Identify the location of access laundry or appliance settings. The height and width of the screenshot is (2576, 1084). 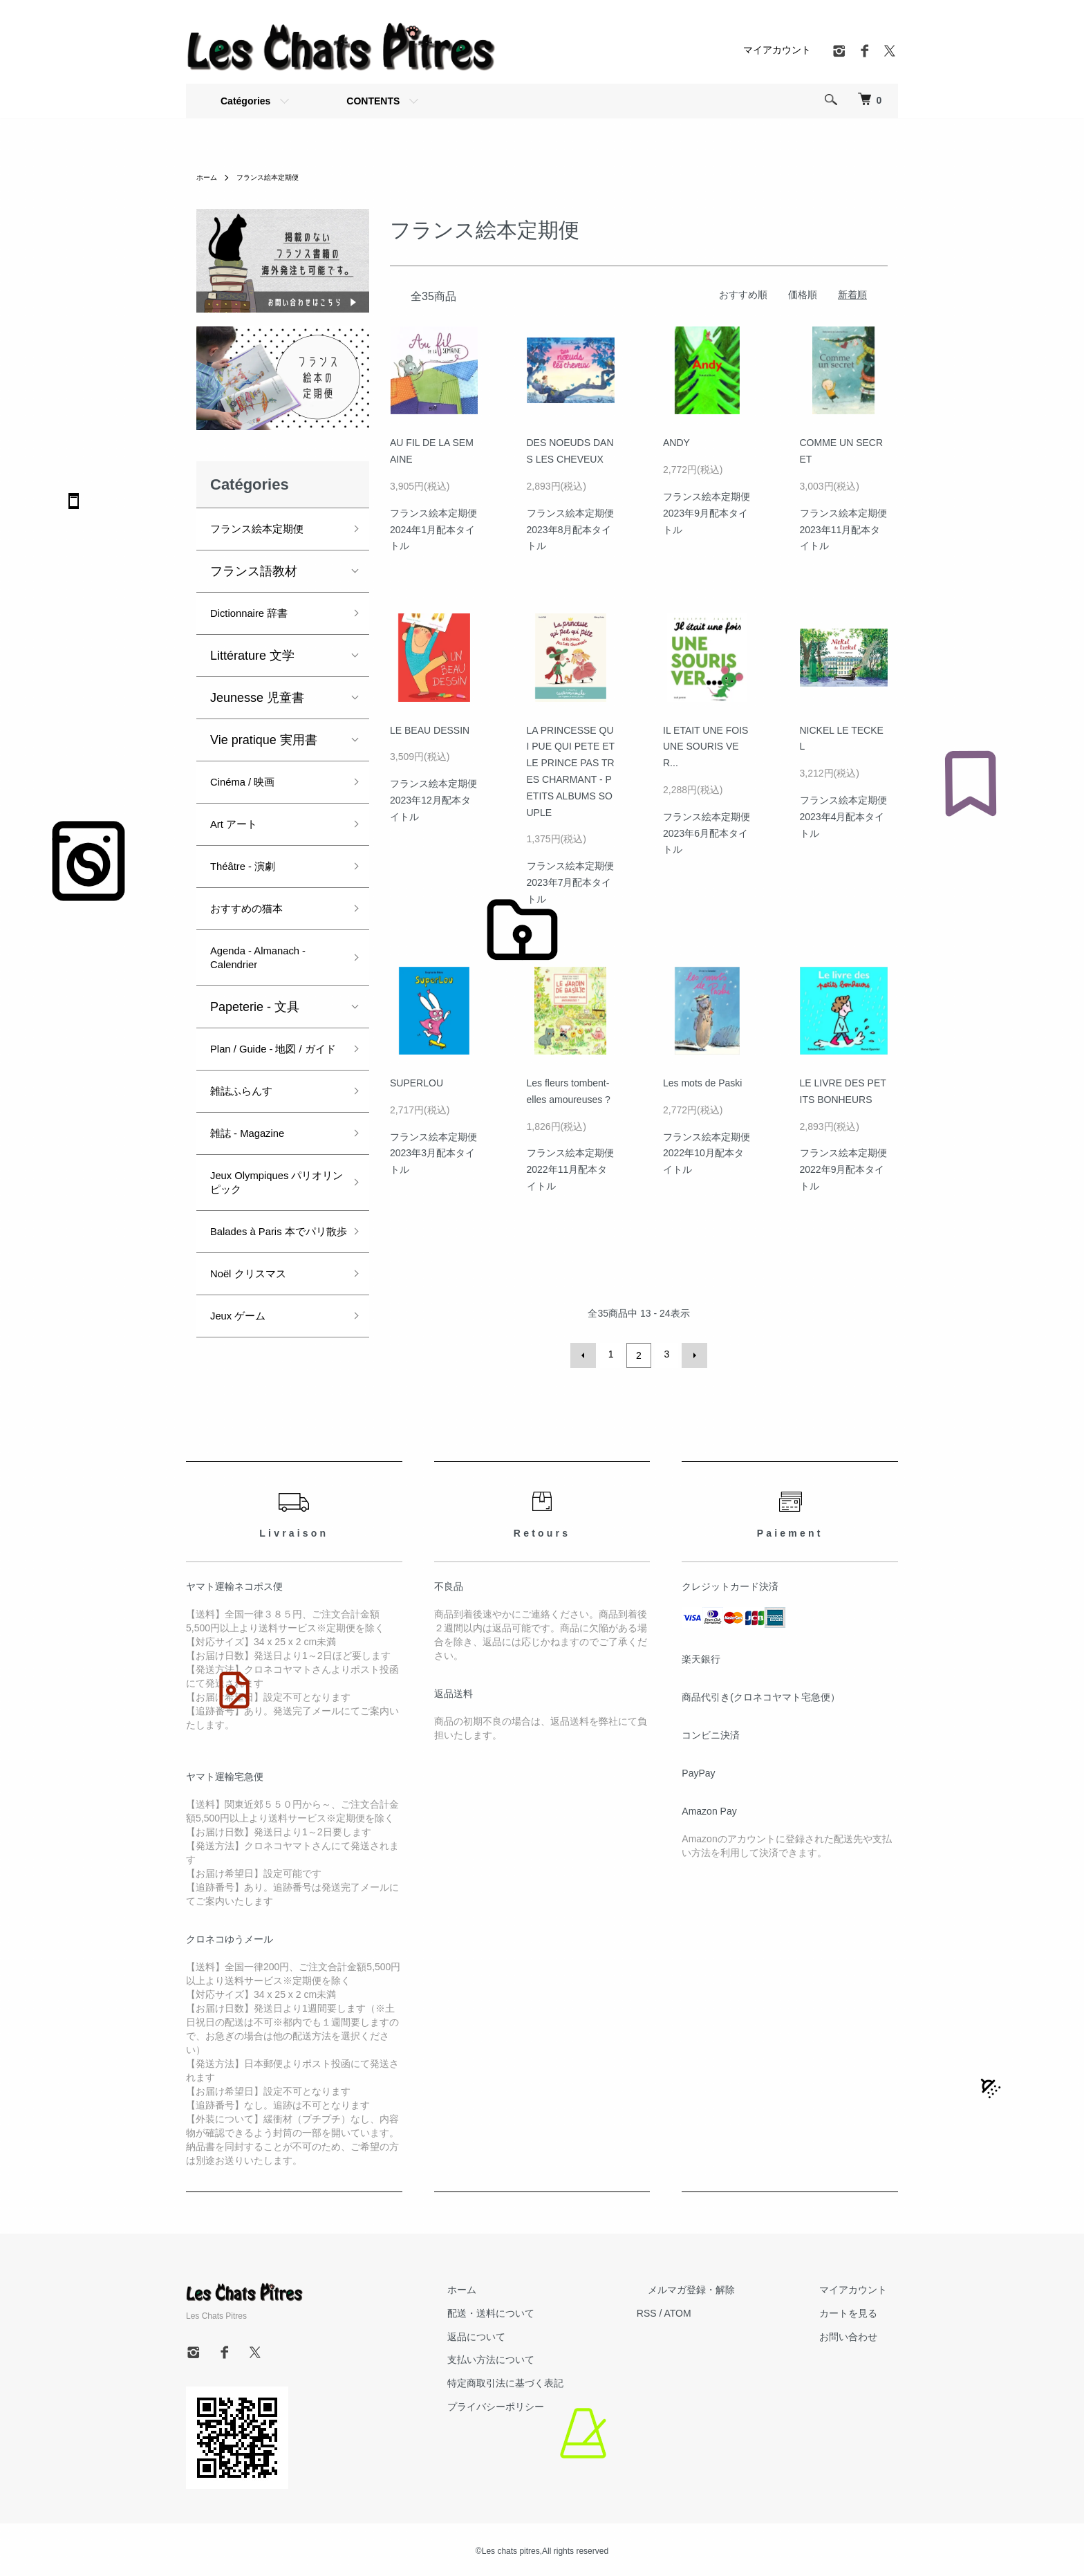
(88, 861).